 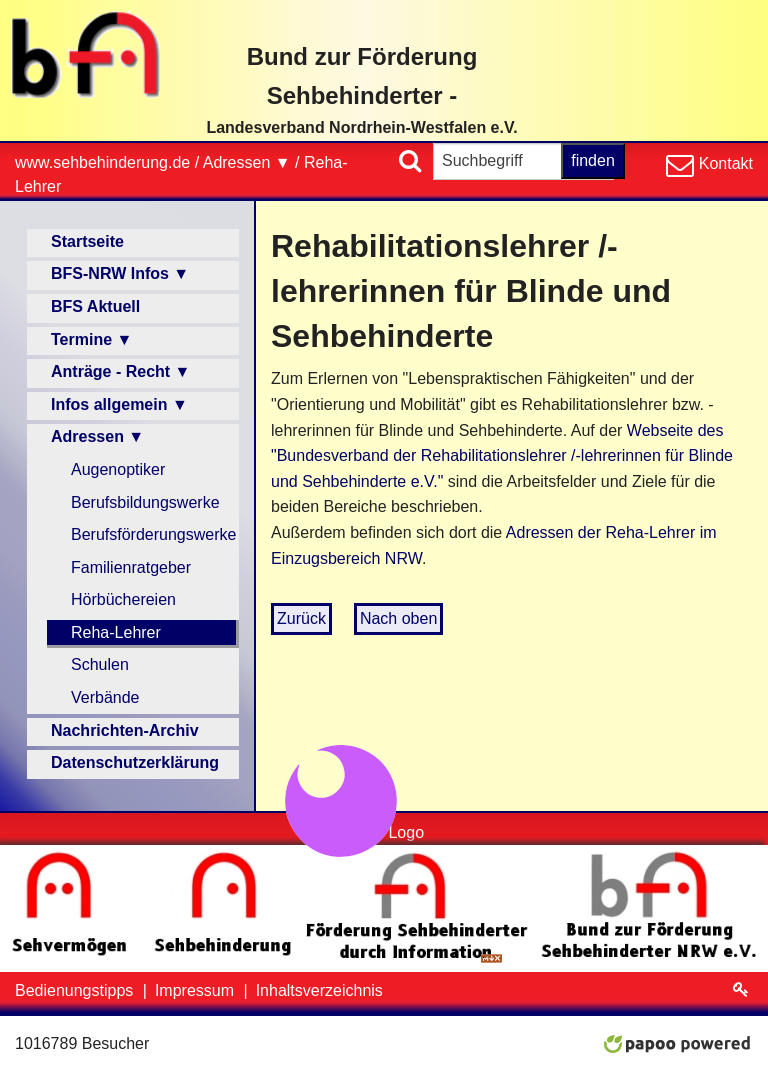 I want to click on MDX file format or project indicator, so click(x=491, y=958).